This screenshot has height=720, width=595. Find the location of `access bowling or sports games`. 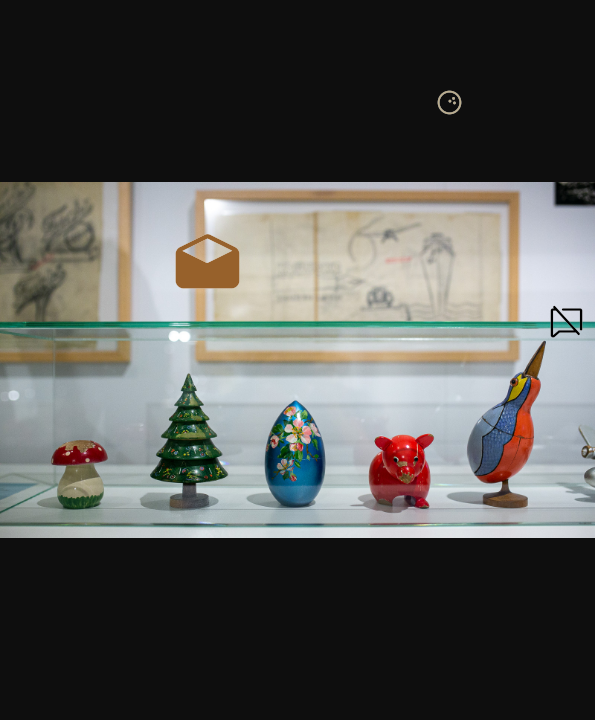

access bowling or sports games is located at coordinates (449, 102).